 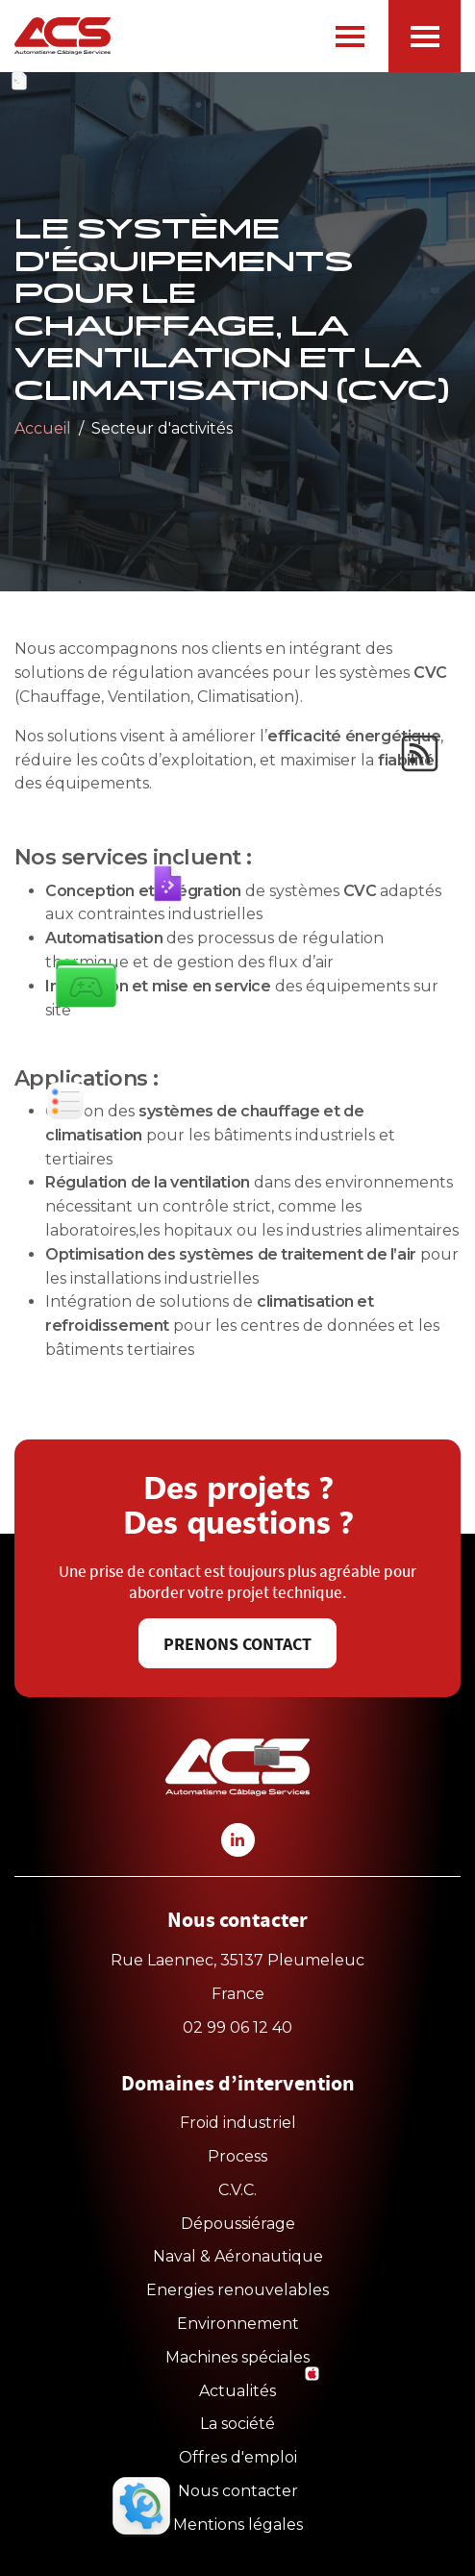 I want to click on view apple care or warranty coverage information, so click(x=312, y=2373).